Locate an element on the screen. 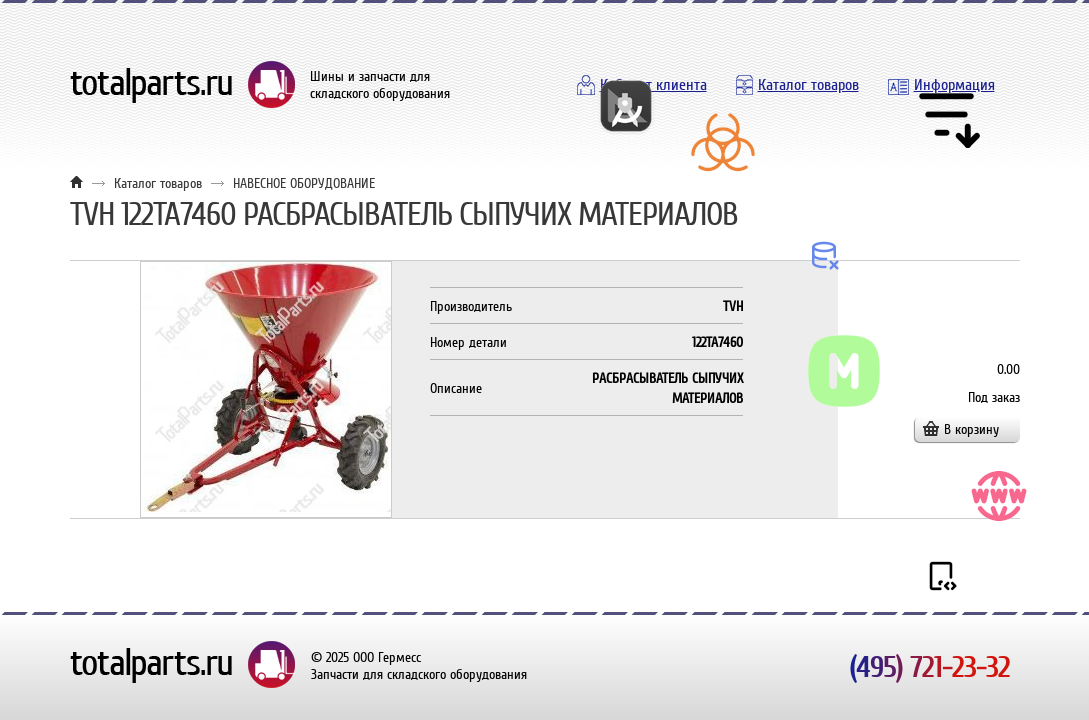 The width and height of the screenshot is (1089, 720). access tablet developer tools is located at coordinates (941, 576).